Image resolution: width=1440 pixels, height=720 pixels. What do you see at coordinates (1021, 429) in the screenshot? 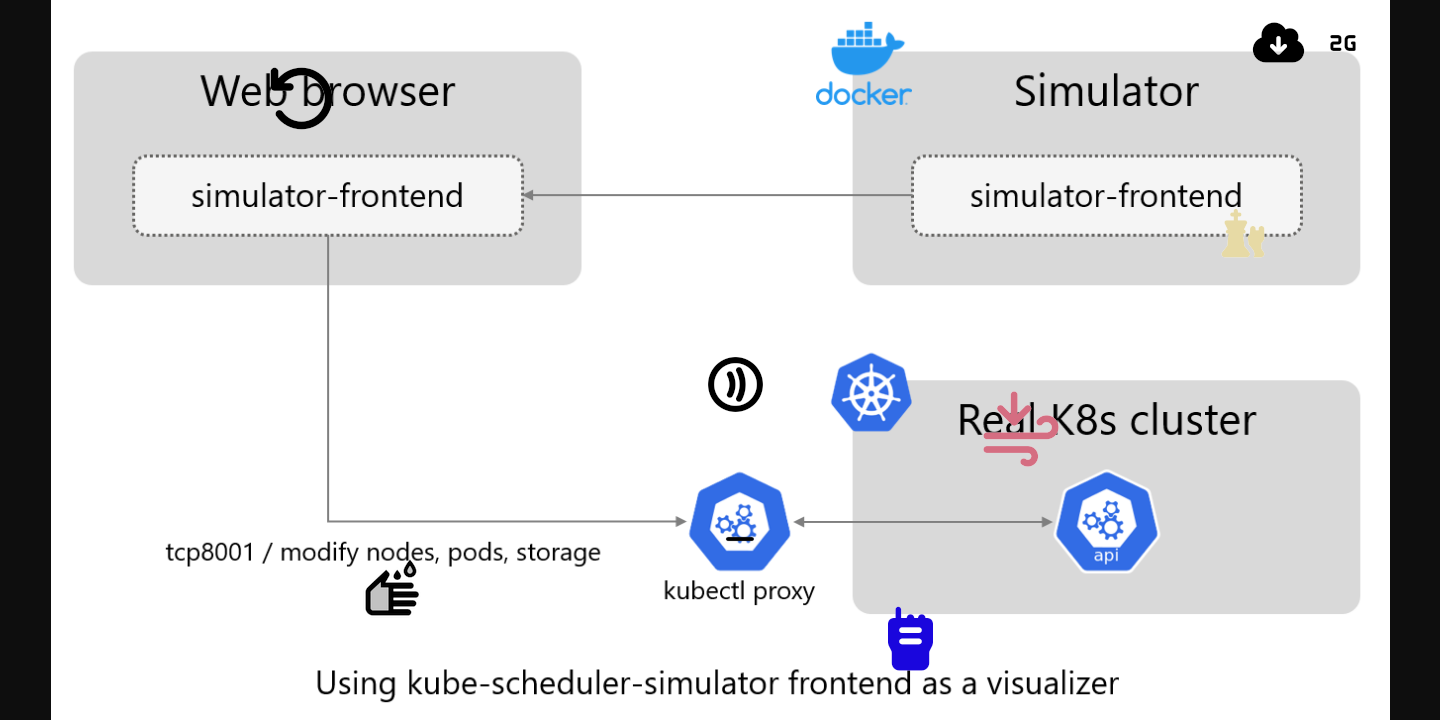
I see `indicates wind direction moving downward` at bounding box center [1021, 429].